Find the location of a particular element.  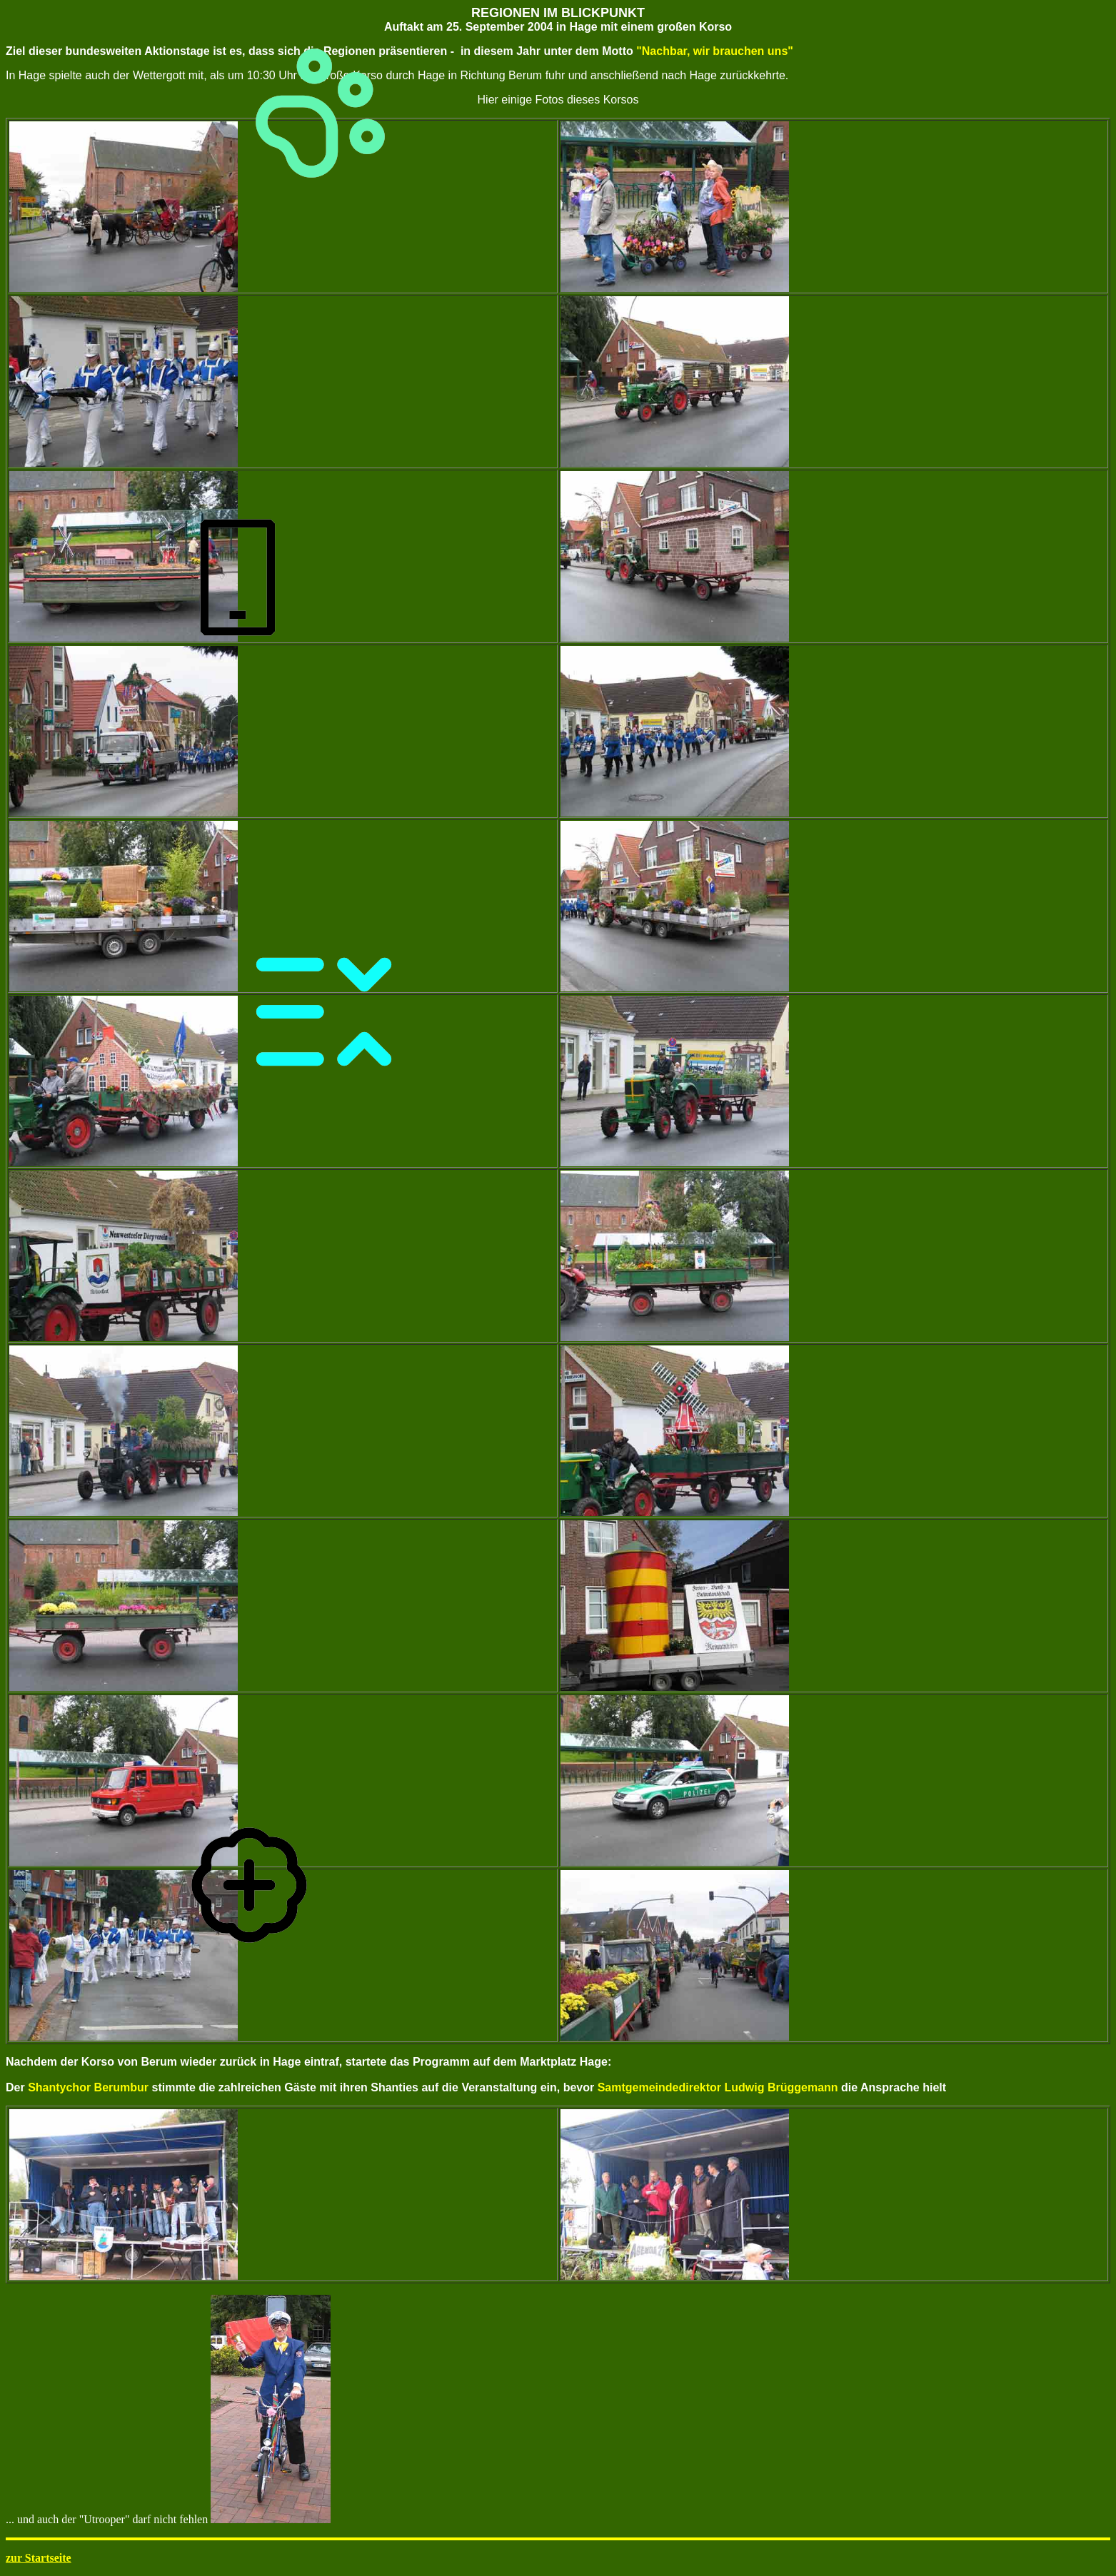

indicates mobile device or smartphone is located at coordinates (233, 577).